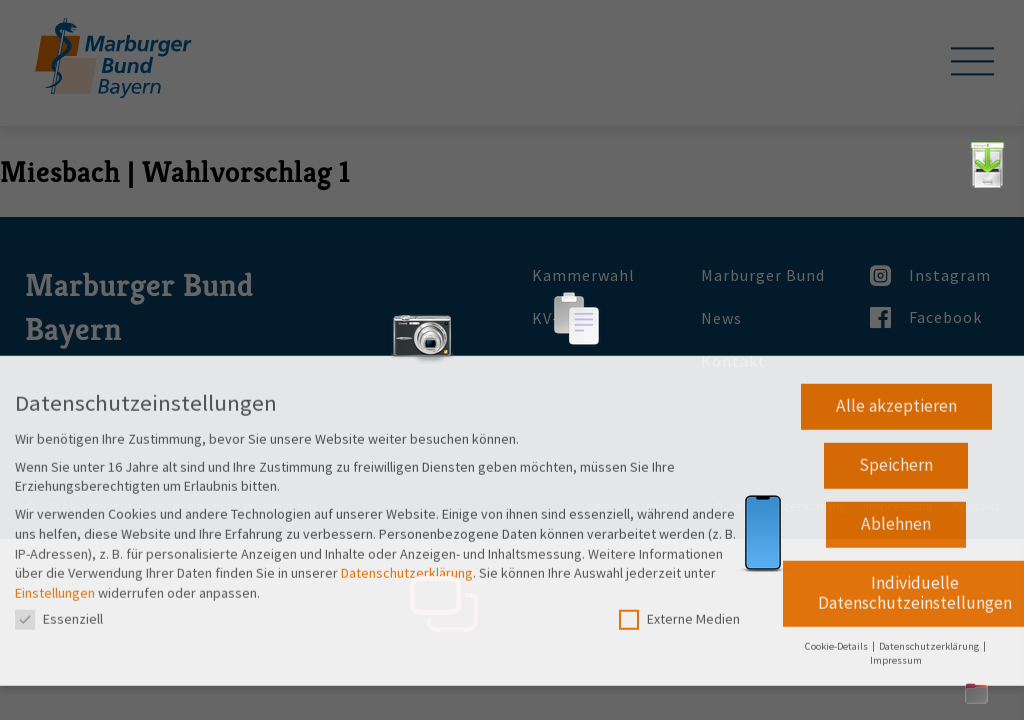  I want to click on paste copied content from clipboard, so click(576, 318).